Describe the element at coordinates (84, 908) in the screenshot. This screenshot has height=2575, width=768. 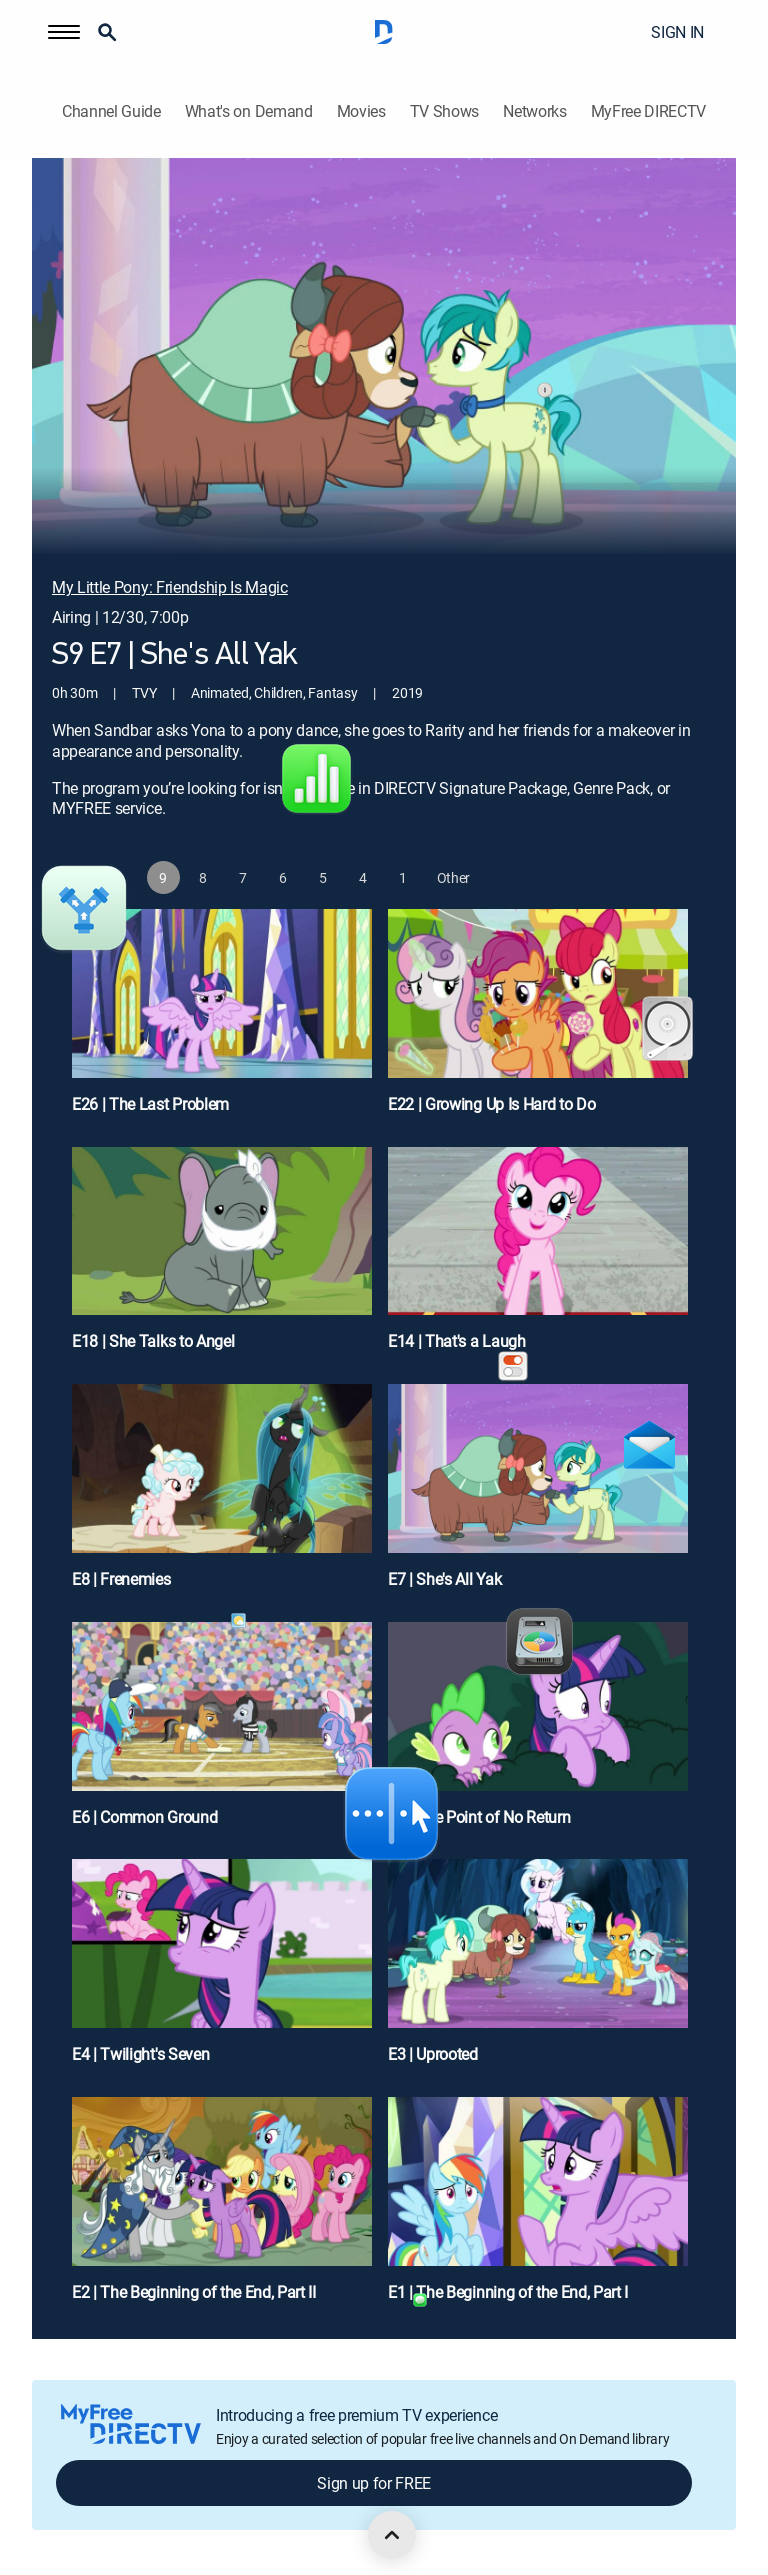
I see `open junction app for choosing which app opens links` at that location.